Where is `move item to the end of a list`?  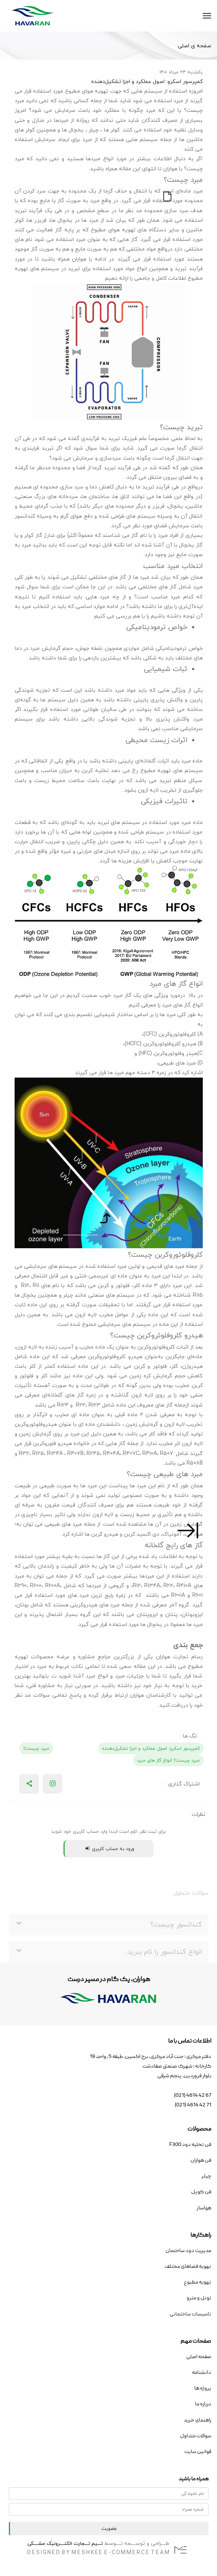 move item to the end of a list is located at coordinates (188, 1530).